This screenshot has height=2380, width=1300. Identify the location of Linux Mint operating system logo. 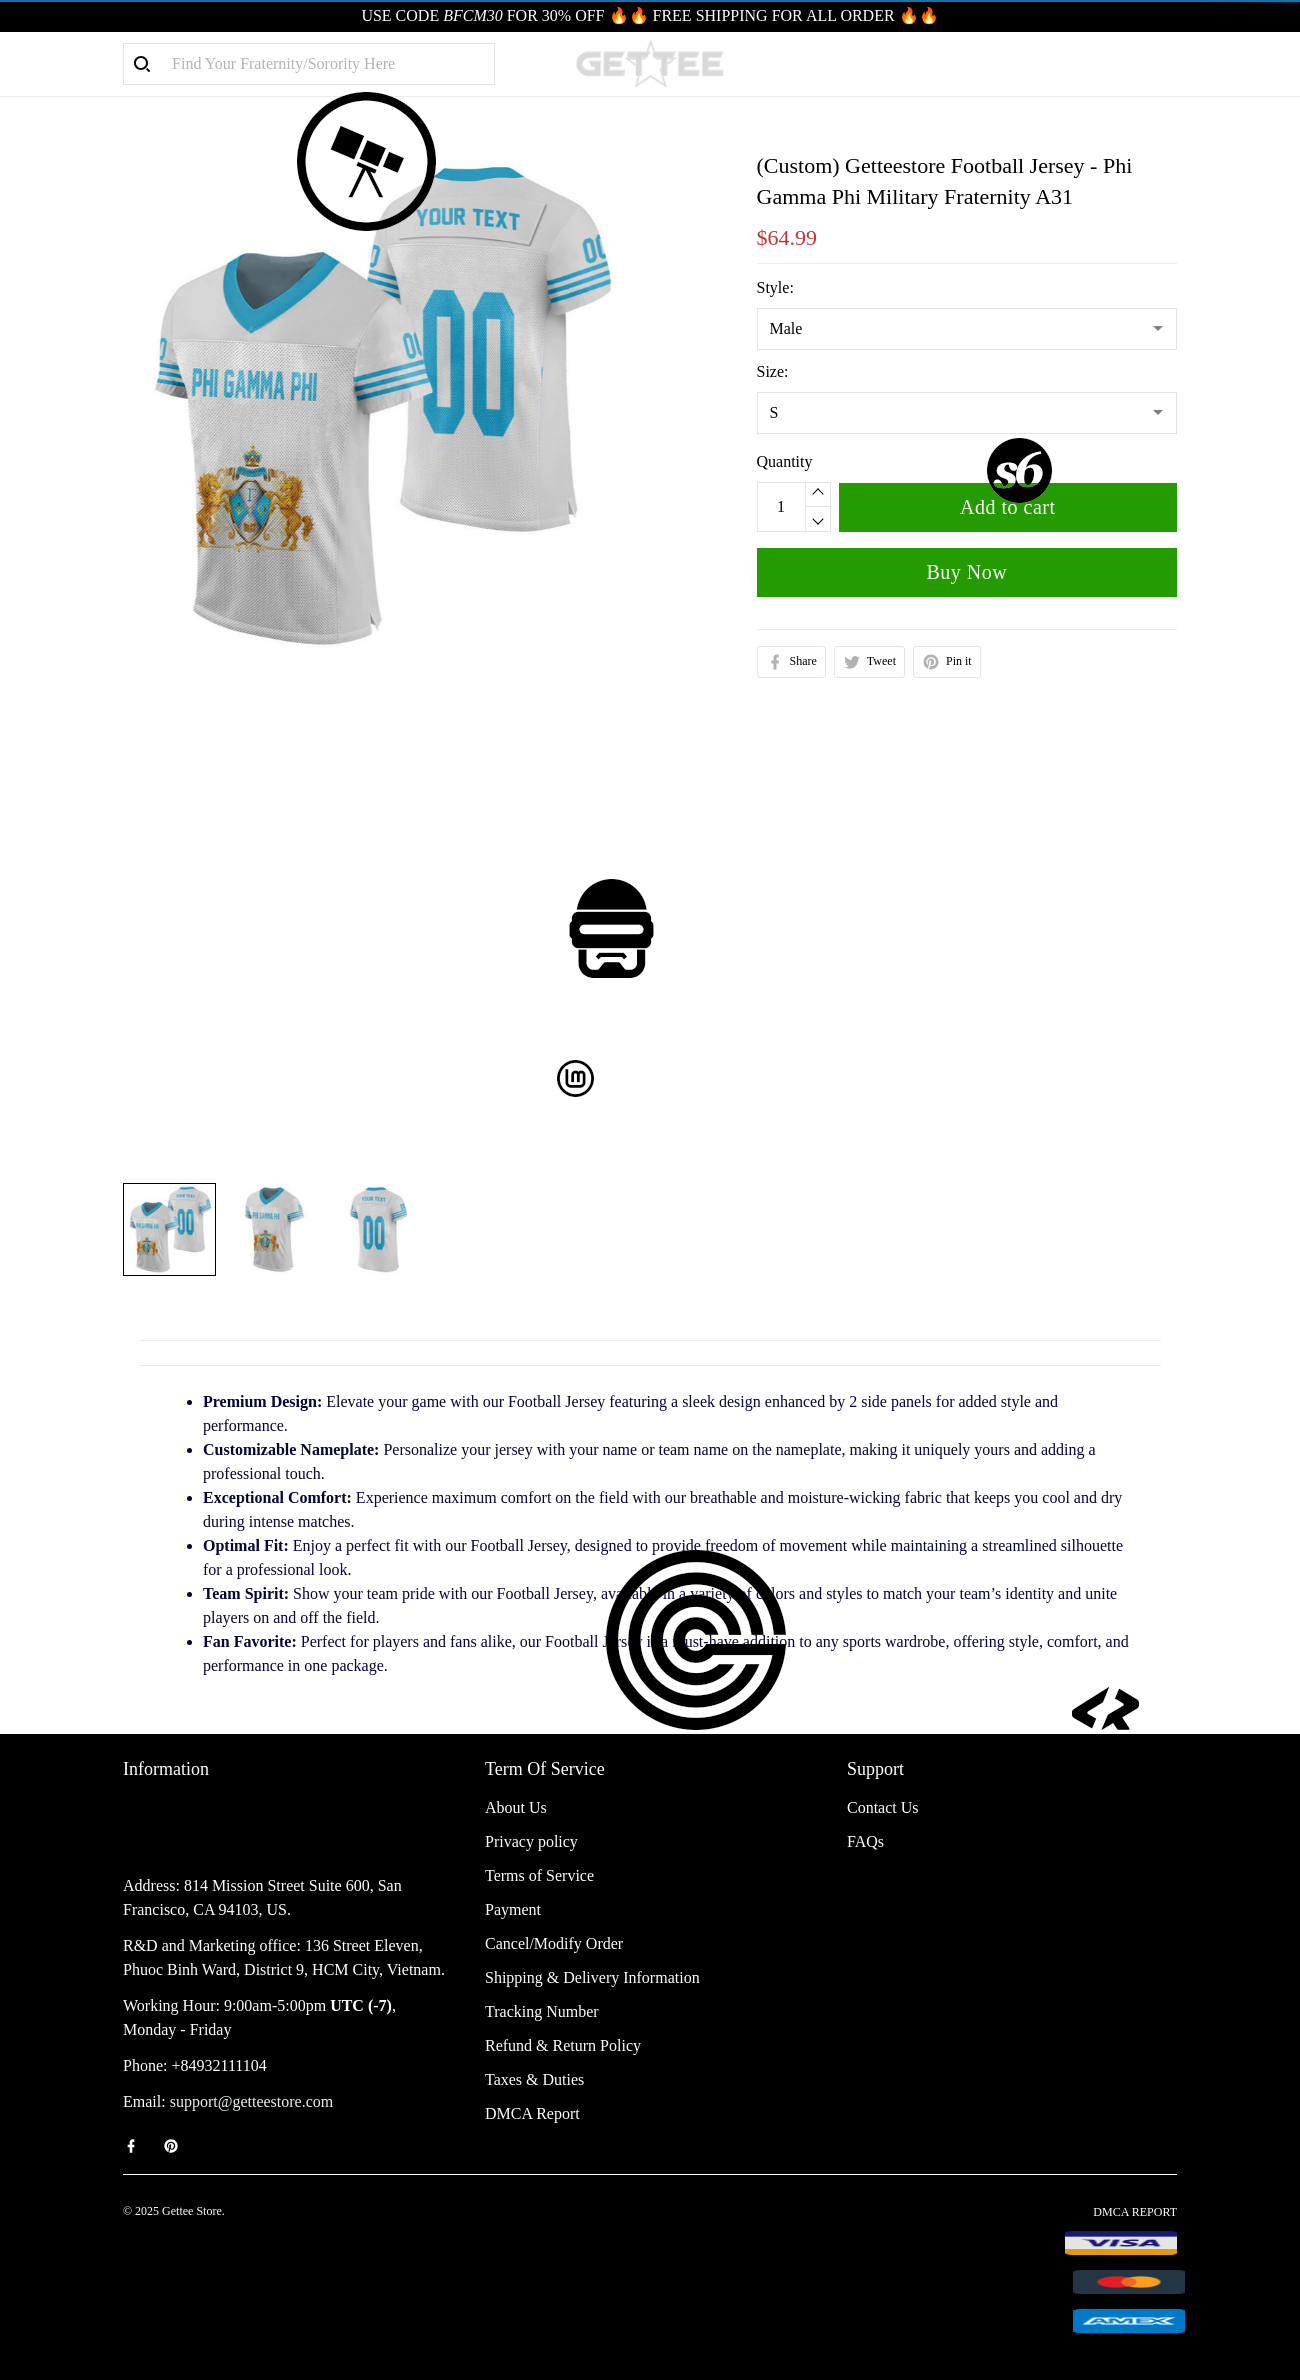
(575, 1078).